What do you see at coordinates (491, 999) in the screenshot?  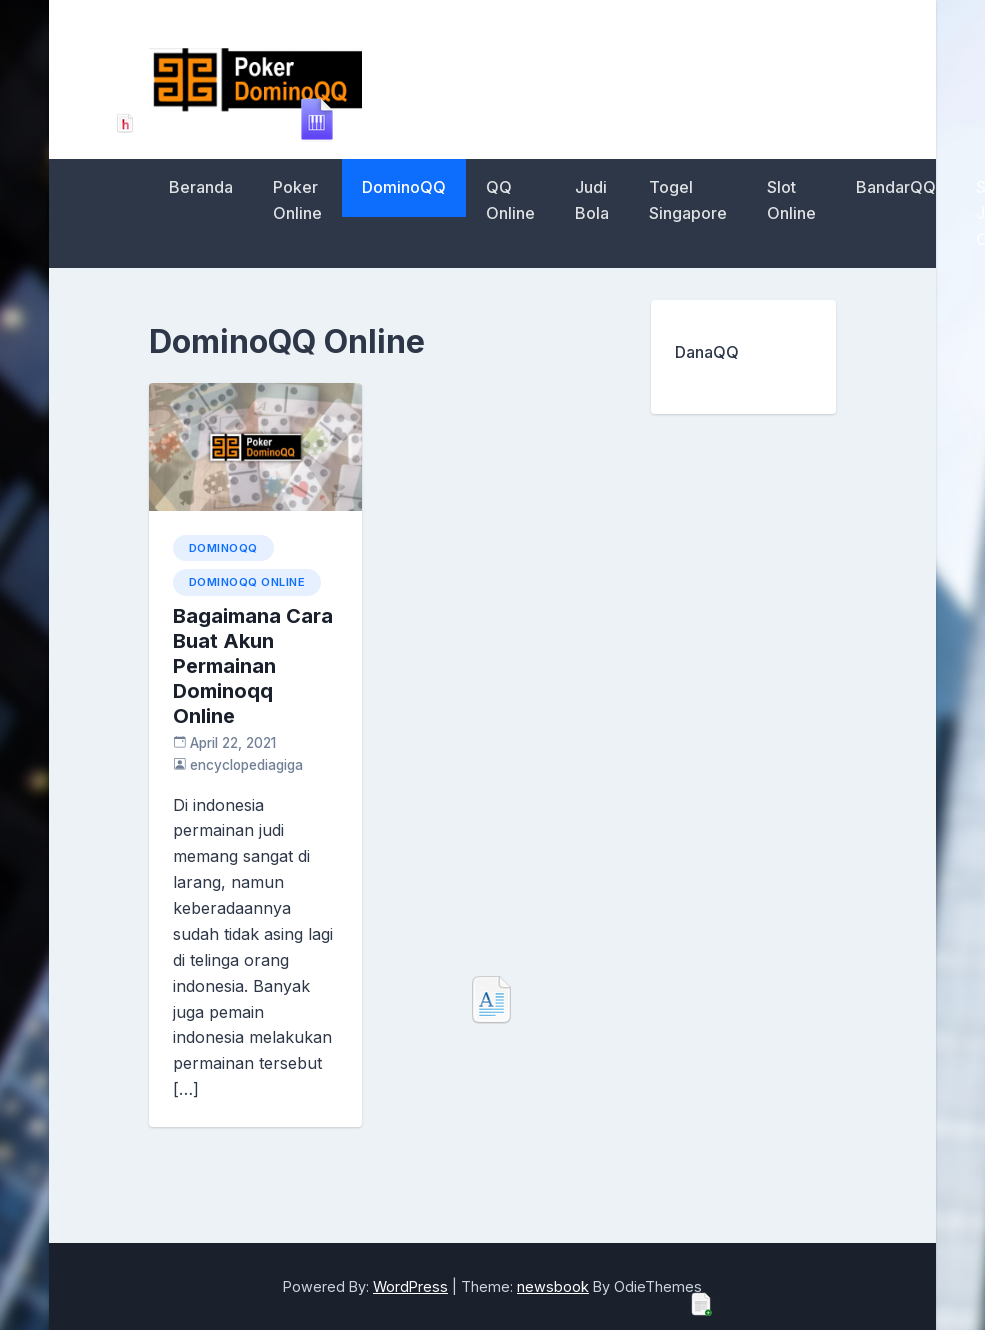 I see `open a text document file` at bounding box center [491, 999].